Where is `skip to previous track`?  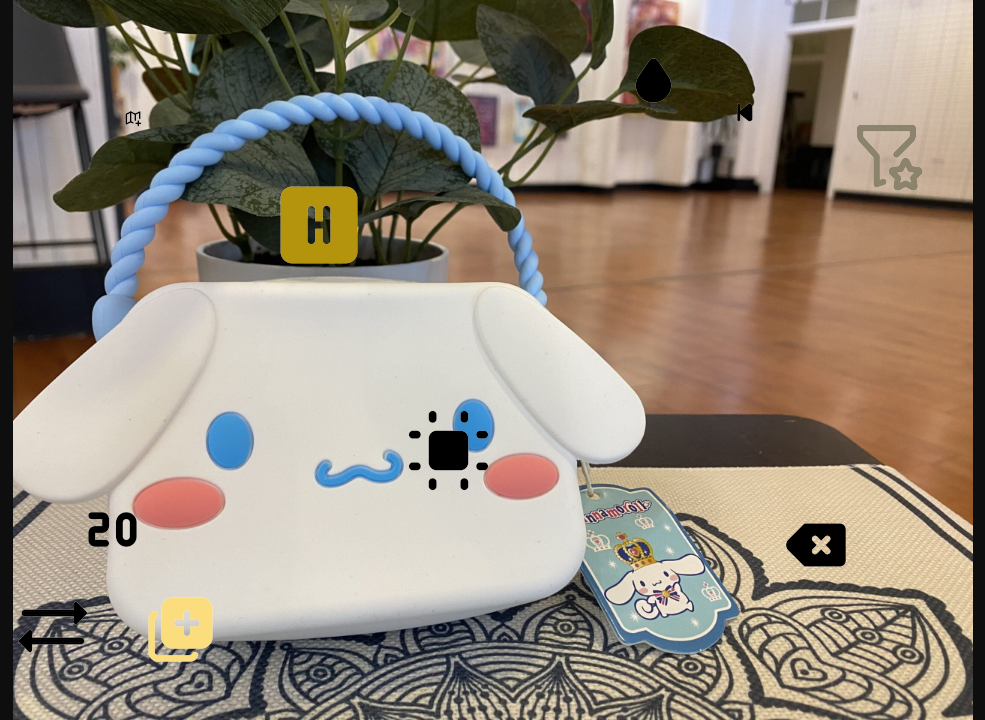 skip to previous track is located at coordinates (744, 112).